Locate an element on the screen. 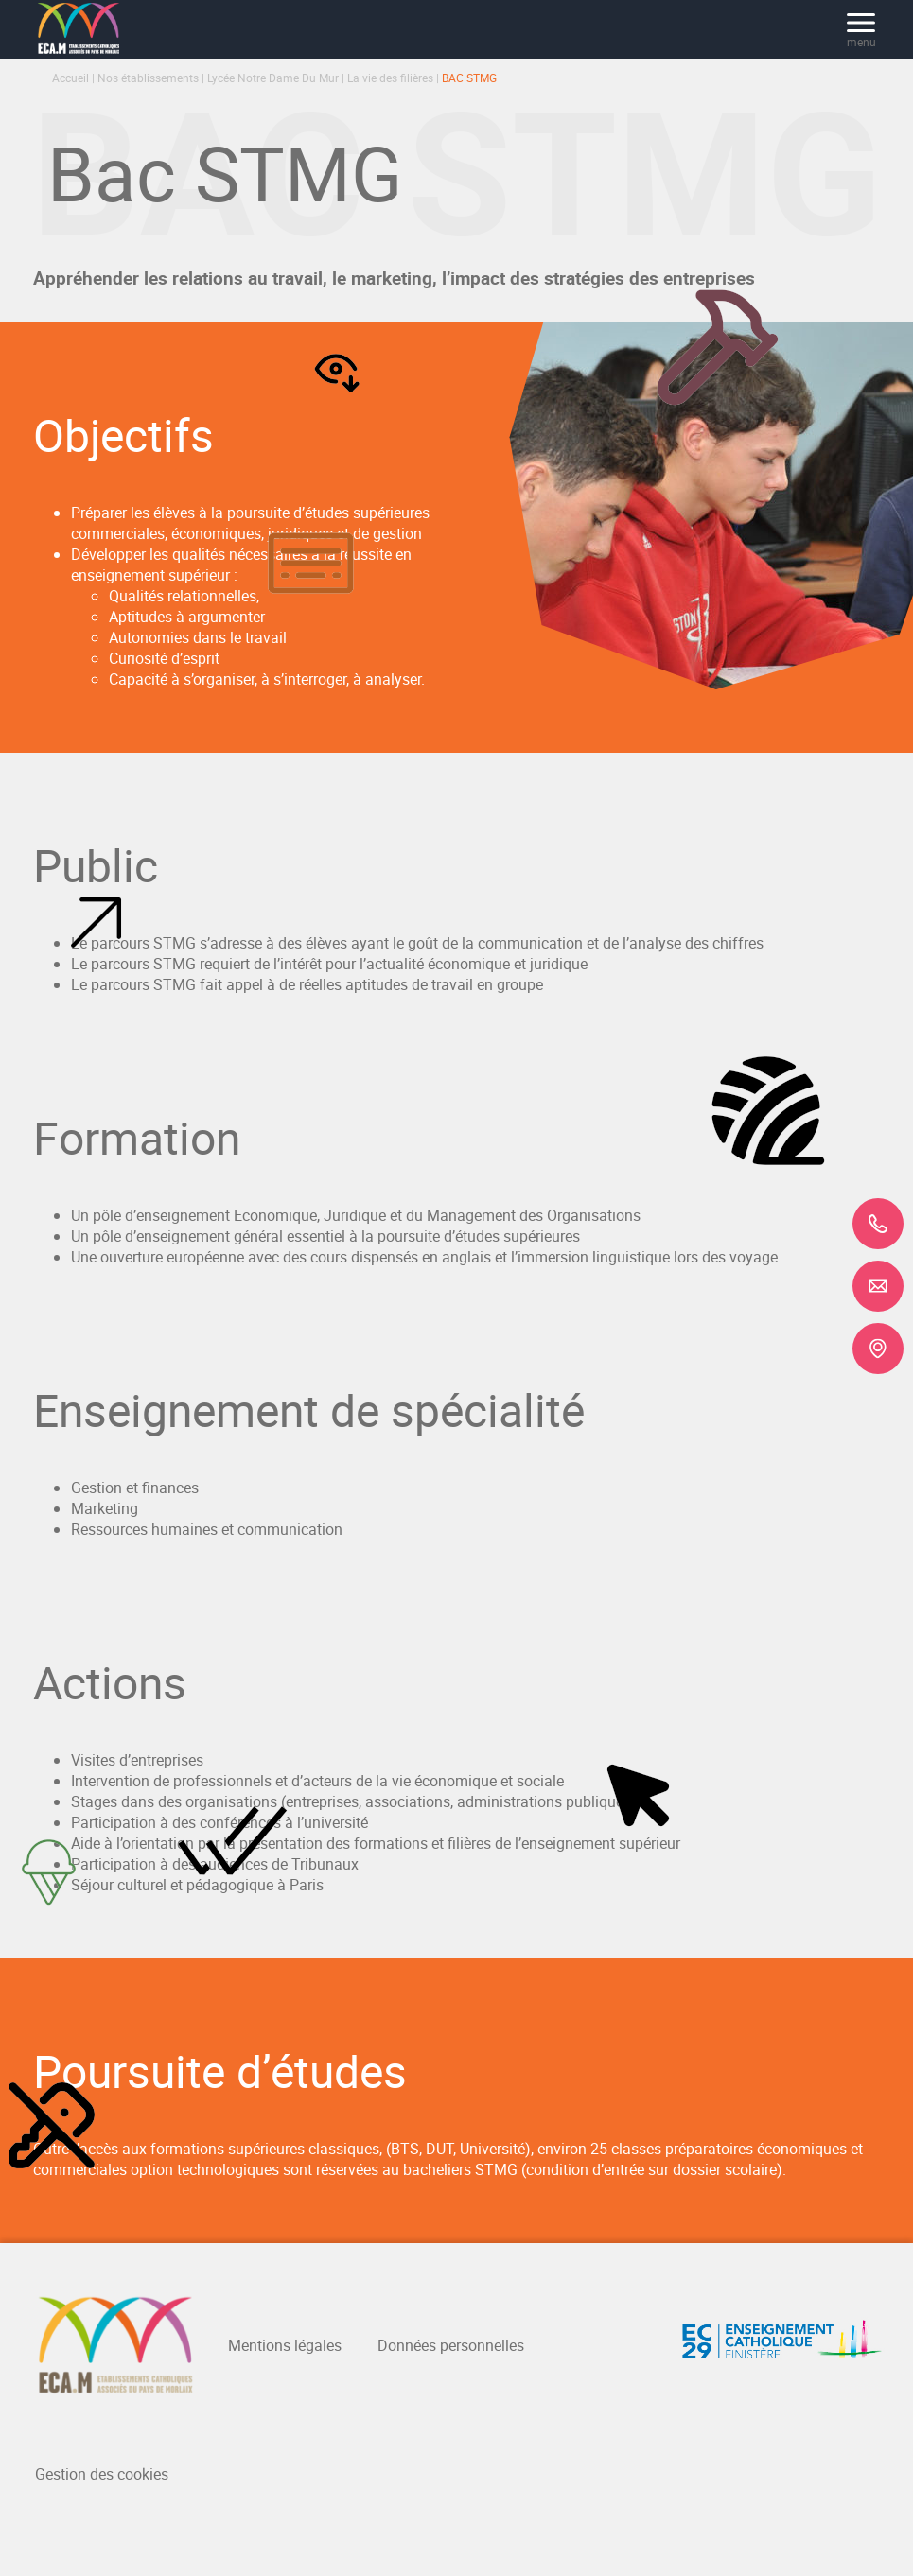 This screenshot has height=2576, width=913. mark all items as complete is located at coordinates (234, 1841).